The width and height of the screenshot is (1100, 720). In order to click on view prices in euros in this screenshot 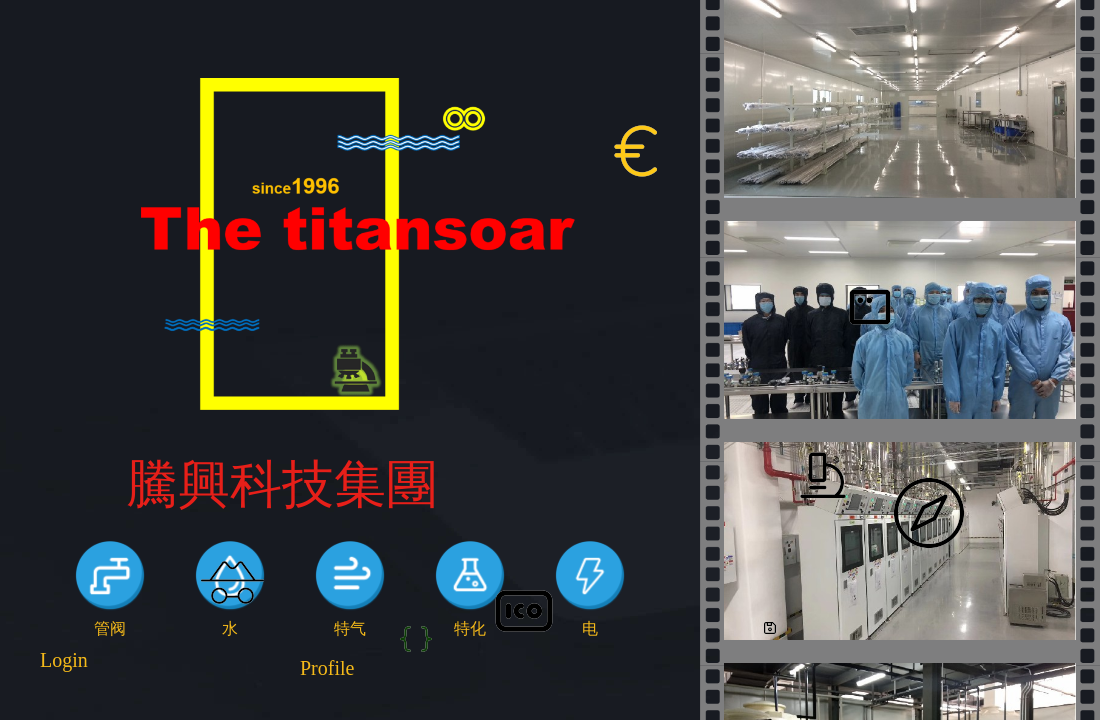, I will do `click(640, 151)`.